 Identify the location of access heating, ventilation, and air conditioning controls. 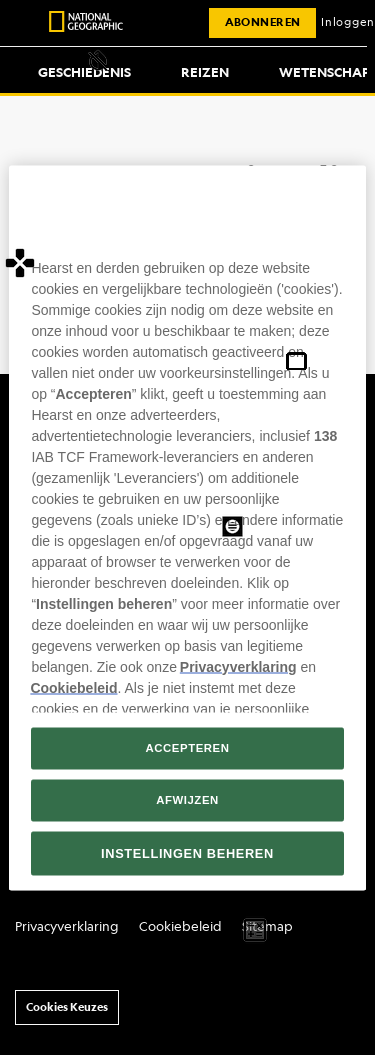
(232, 526).